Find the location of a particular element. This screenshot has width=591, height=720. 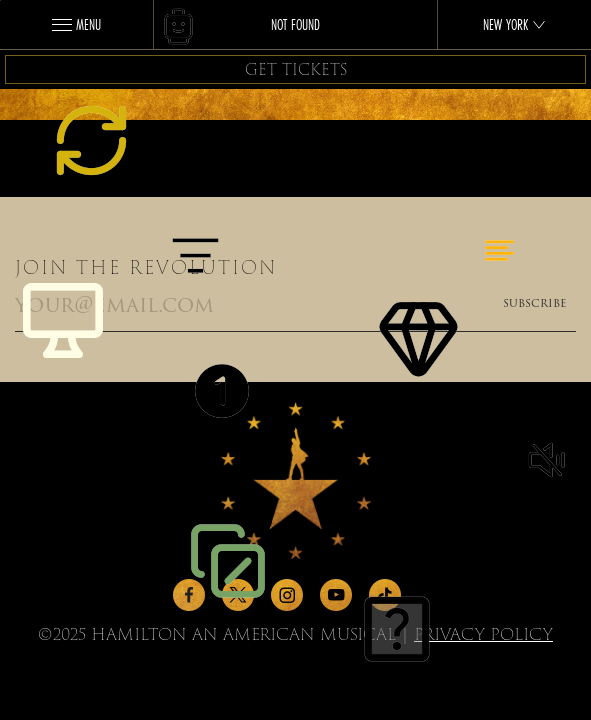

align text to the left is located at coordinates (499, 250).